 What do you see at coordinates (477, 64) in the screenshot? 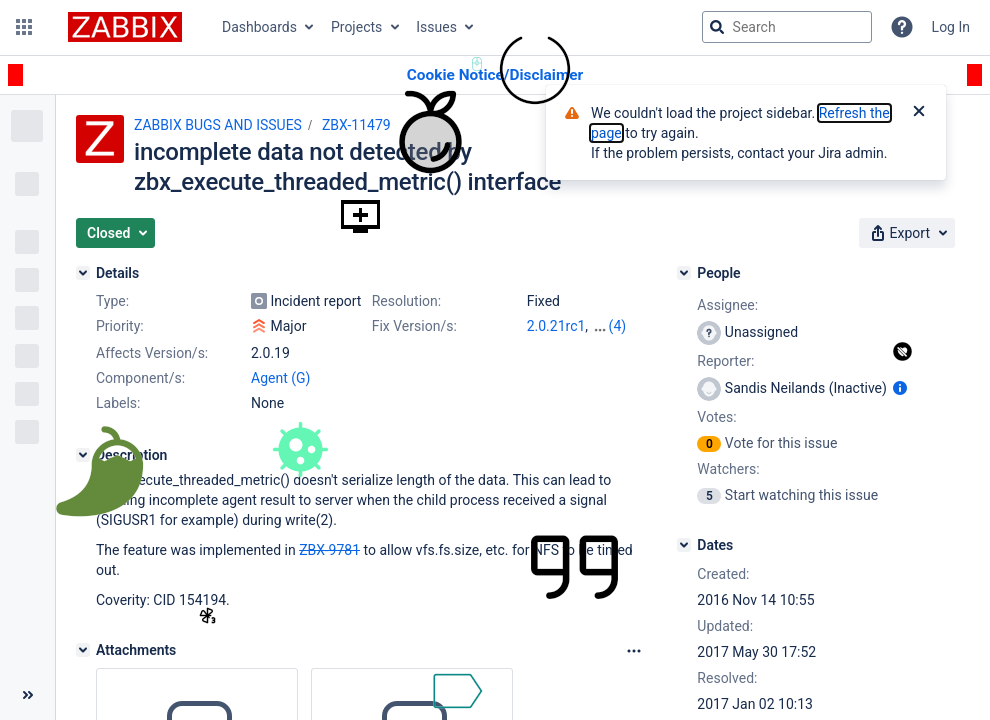
I see `indicates middle mouse button click action` at bounding box center [477, 64].